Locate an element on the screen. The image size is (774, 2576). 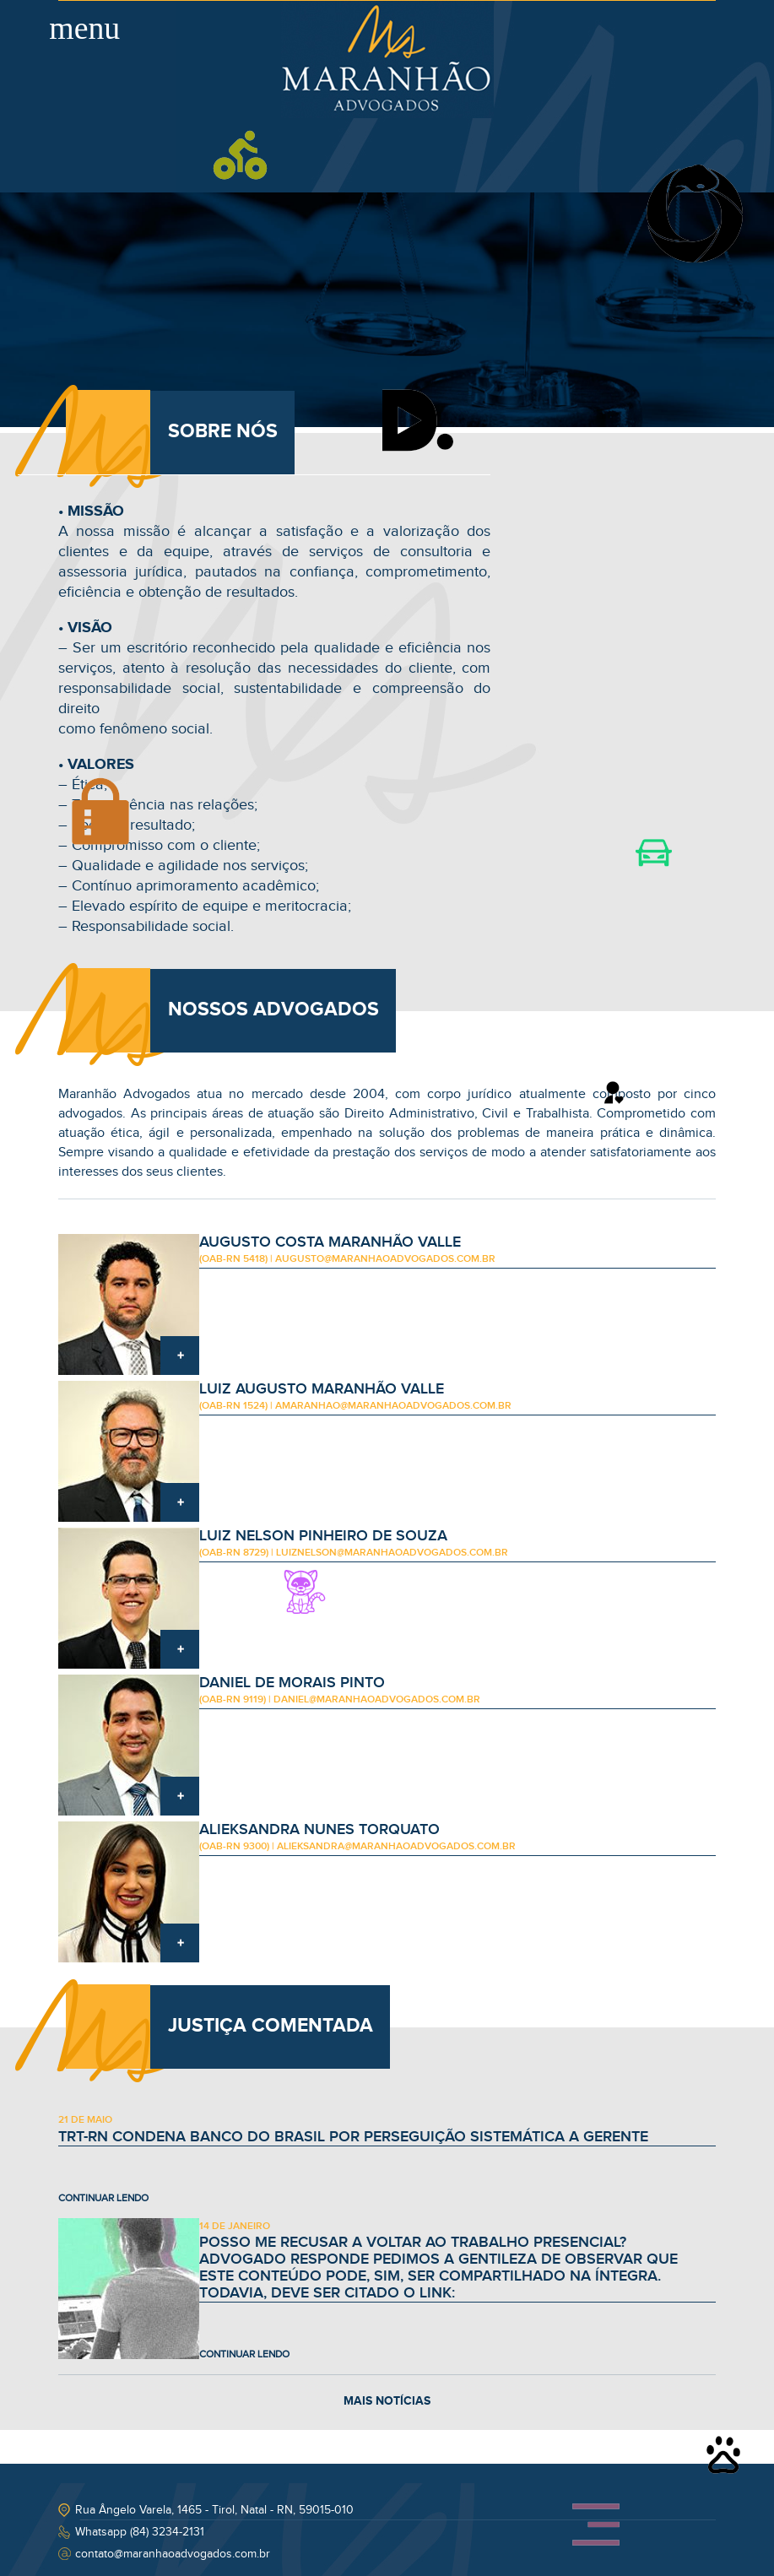
view car or vehicle location is located at coordinates (653, 851).